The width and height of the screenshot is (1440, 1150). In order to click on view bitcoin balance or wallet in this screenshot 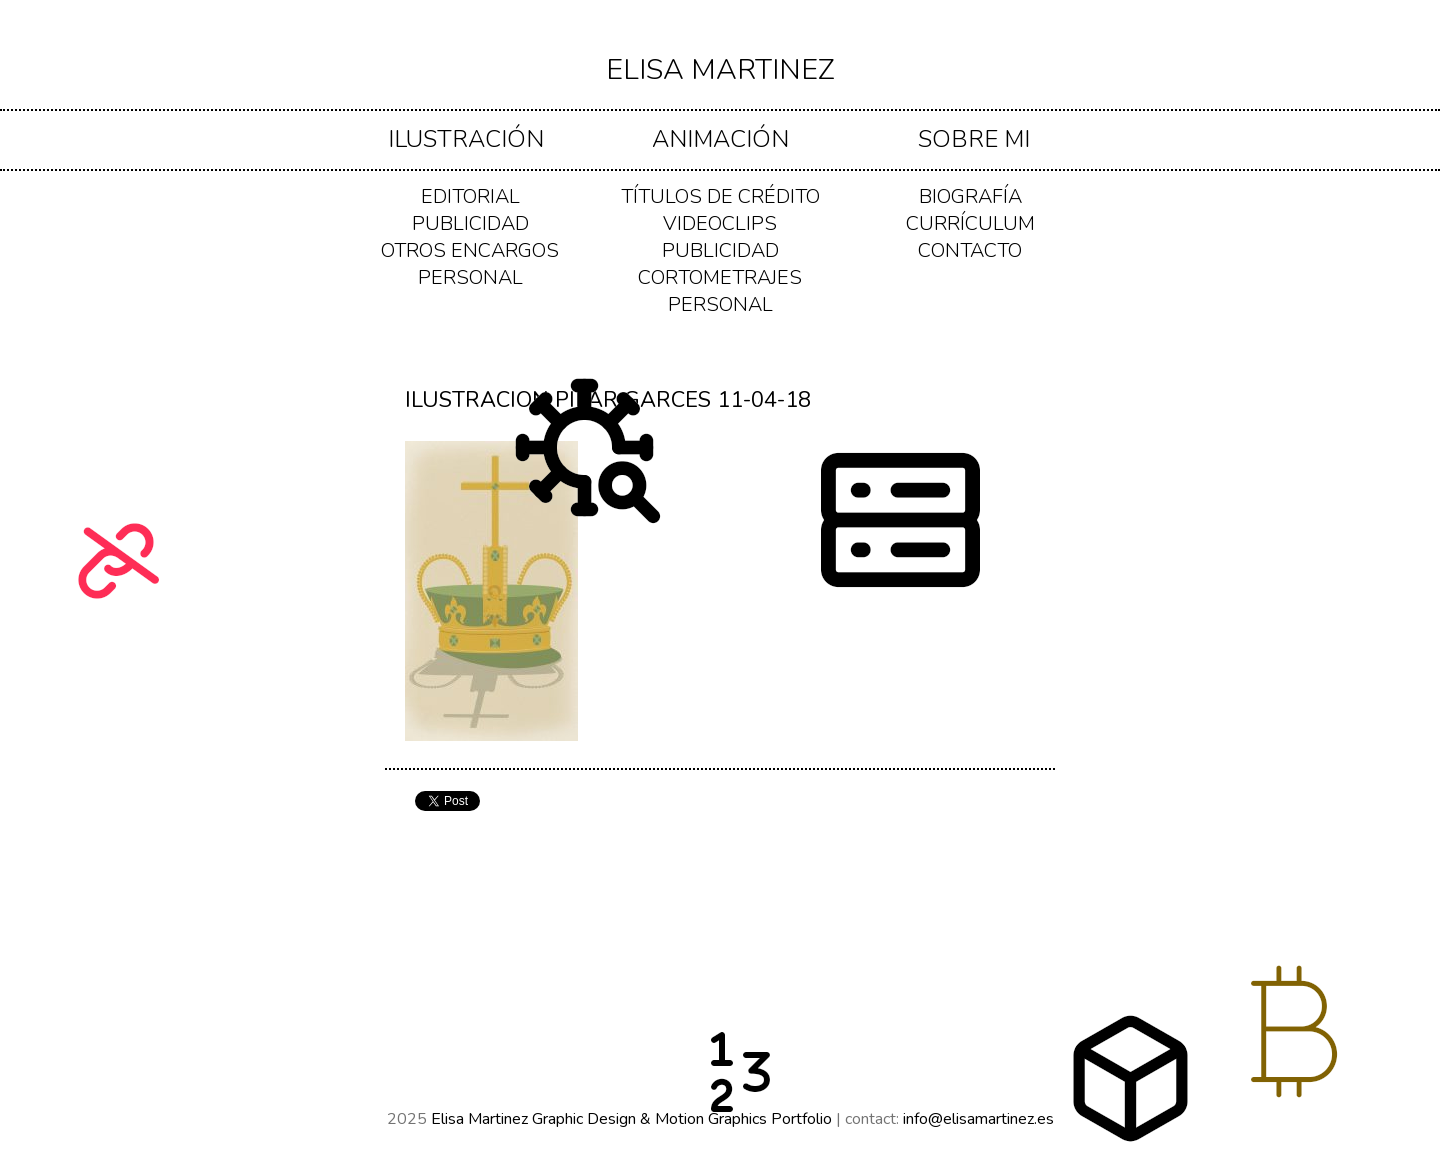, I will do `click(1289, 1034)`.